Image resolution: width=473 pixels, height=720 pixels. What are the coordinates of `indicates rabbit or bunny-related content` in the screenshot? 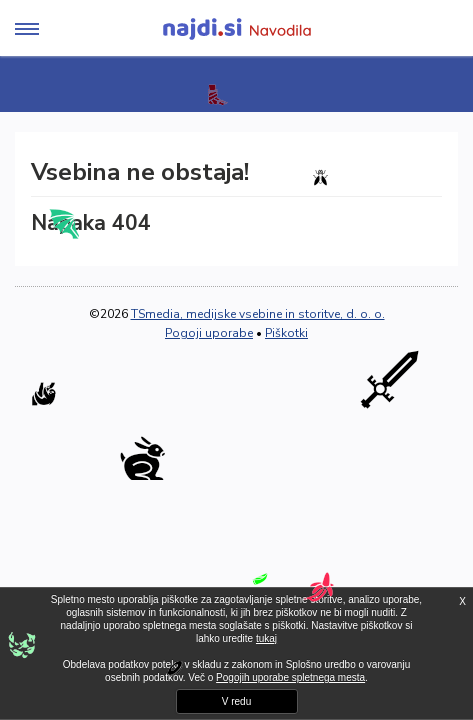 It's located at (143, 459).